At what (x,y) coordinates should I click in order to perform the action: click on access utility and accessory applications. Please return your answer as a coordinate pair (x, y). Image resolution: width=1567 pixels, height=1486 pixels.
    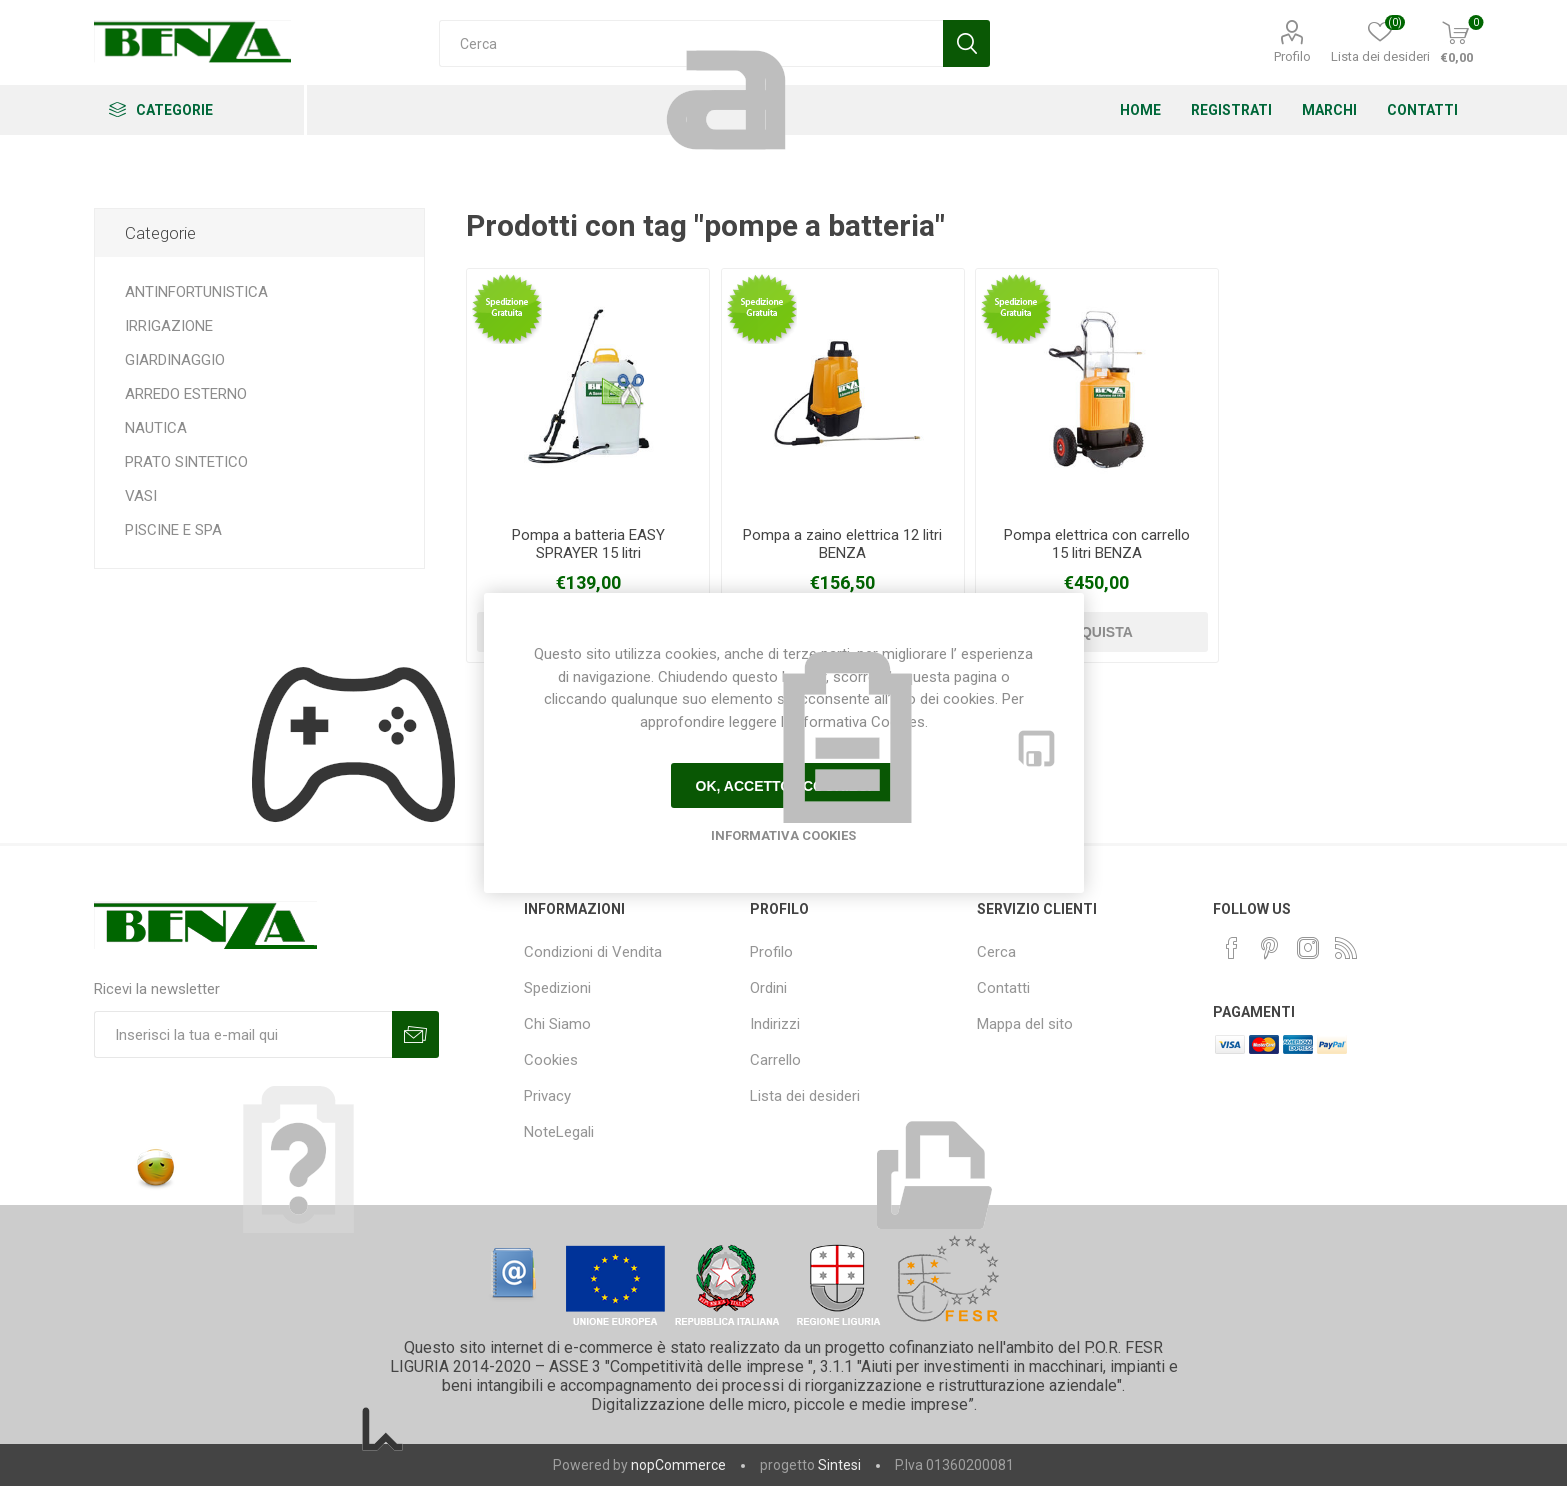
    Looking at the image, I should click on (621, 387).